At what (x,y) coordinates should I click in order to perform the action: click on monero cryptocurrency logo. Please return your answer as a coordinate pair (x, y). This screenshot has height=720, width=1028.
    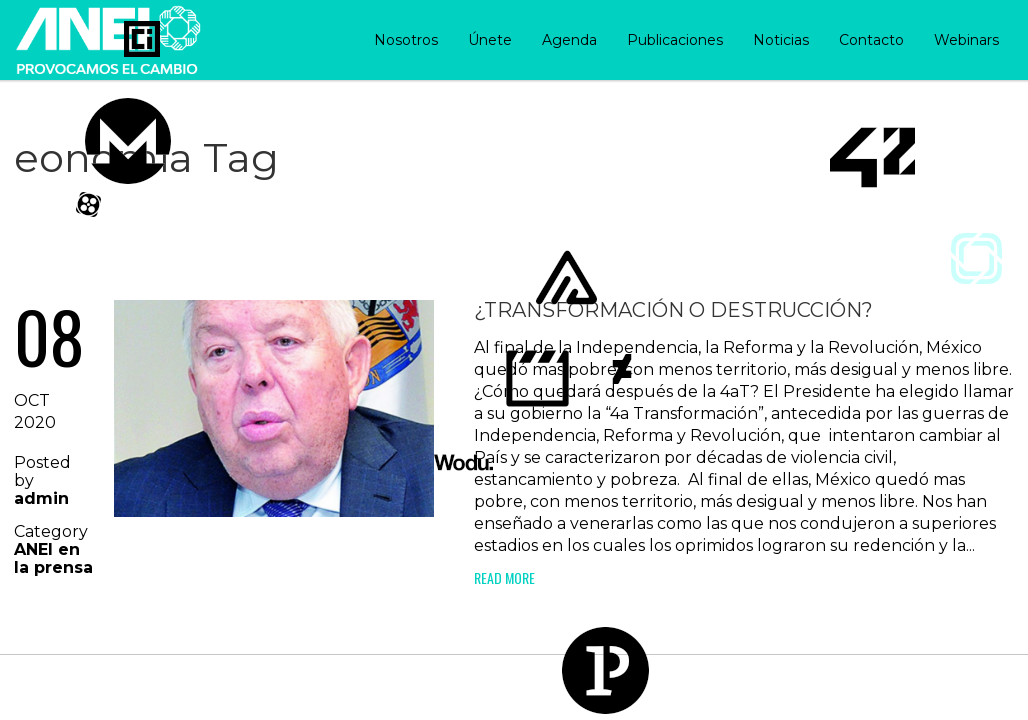
    Looking at the image, I should click on (128, 141).